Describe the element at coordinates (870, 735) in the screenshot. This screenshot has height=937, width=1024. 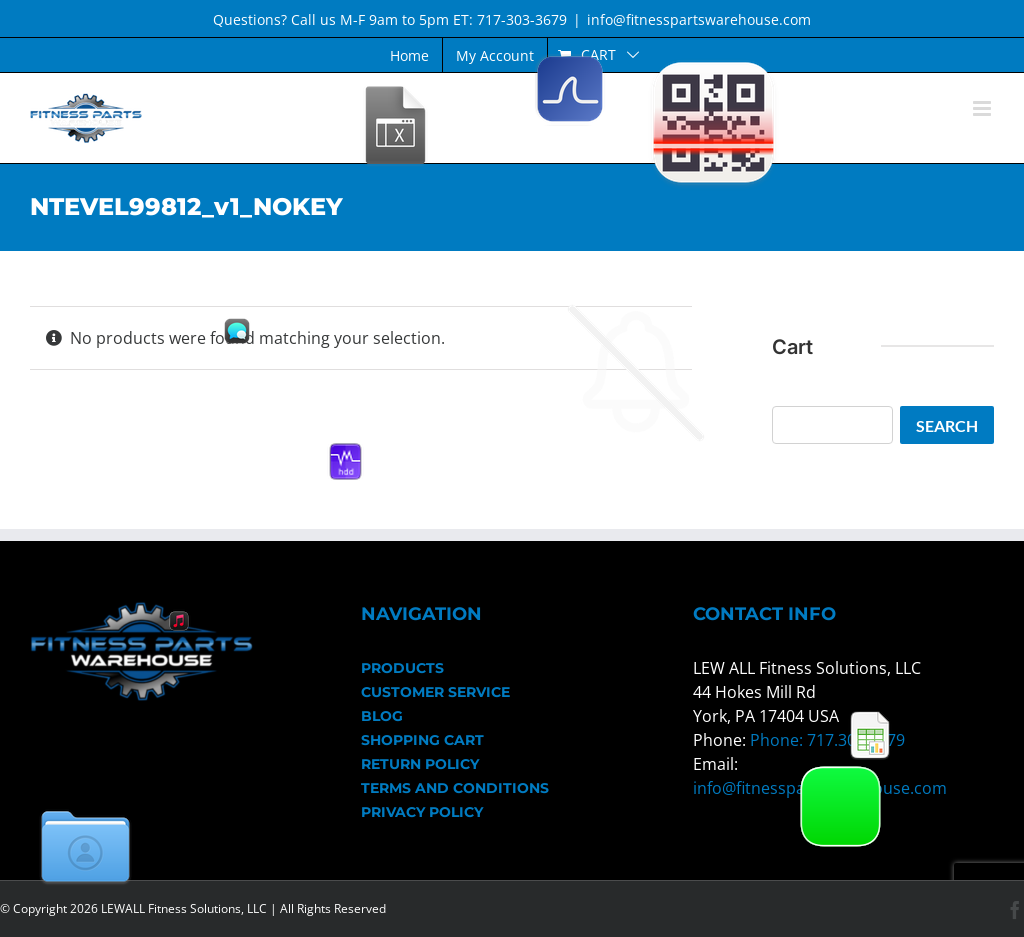
I see `spreadsheet file type indicator` at that location.